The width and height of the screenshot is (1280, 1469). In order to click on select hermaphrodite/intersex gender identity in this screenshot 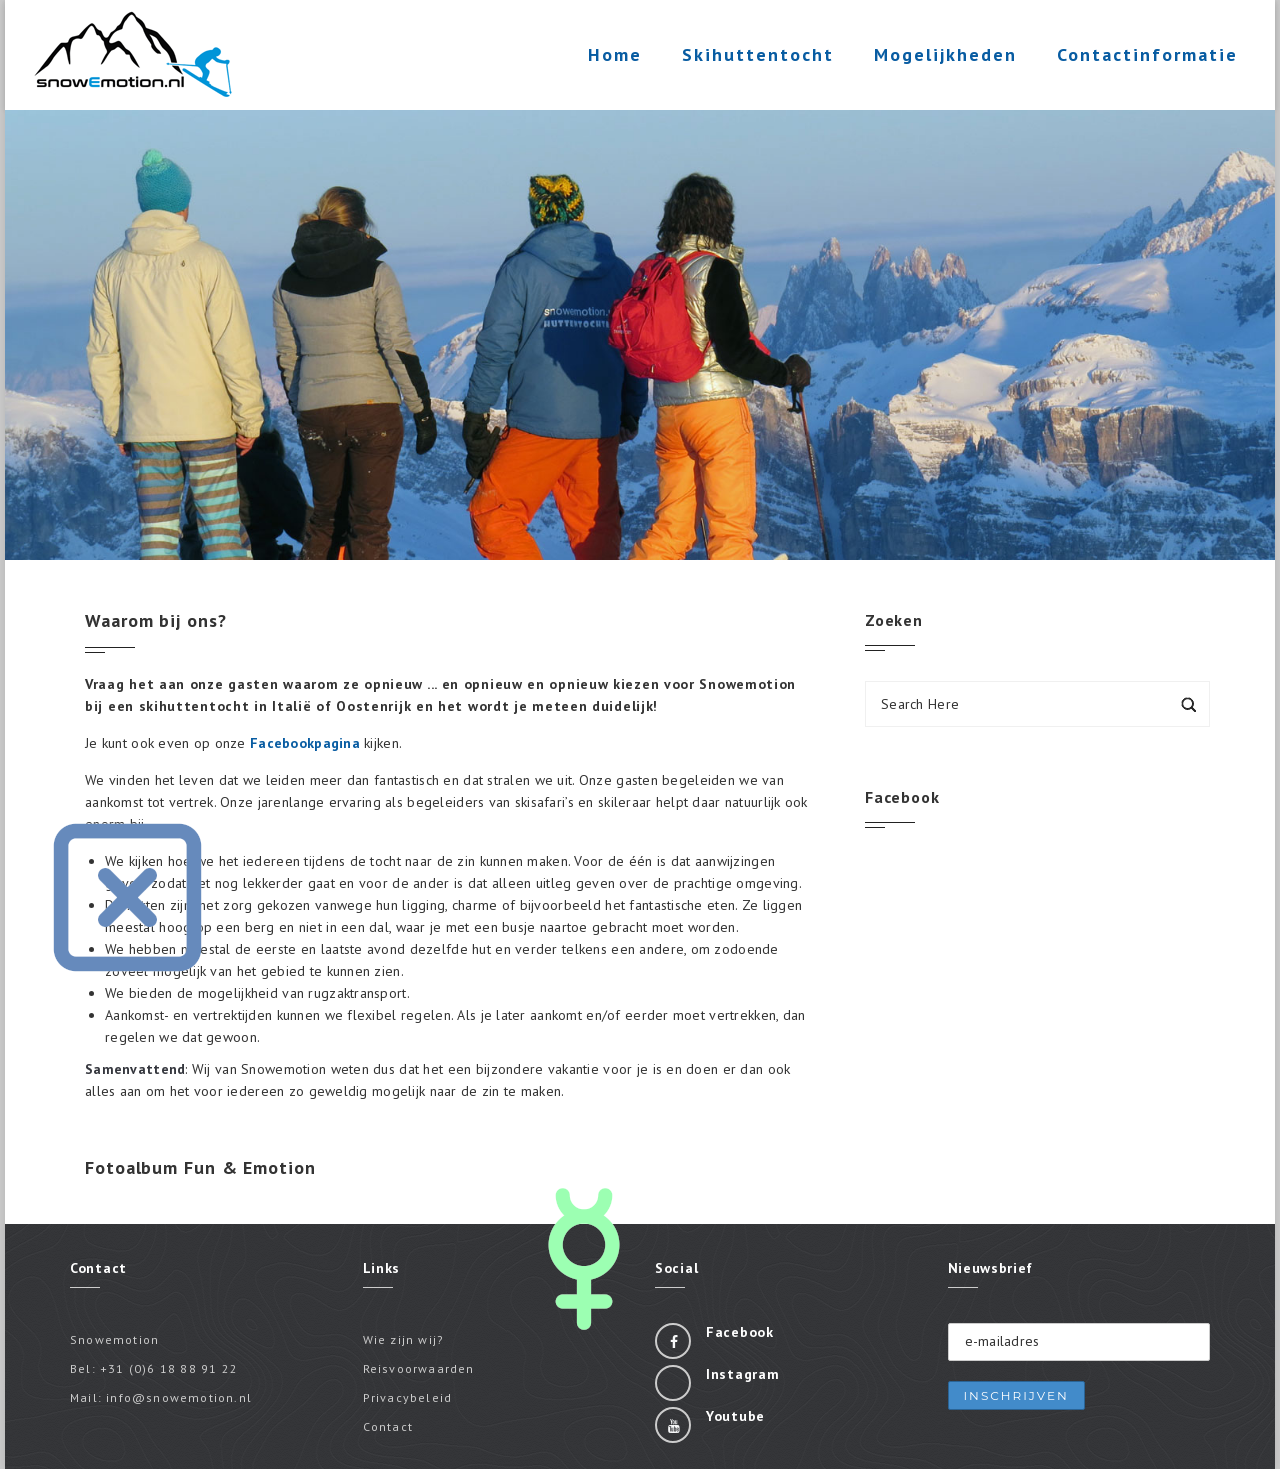, I will do `click(584, 1259)`.